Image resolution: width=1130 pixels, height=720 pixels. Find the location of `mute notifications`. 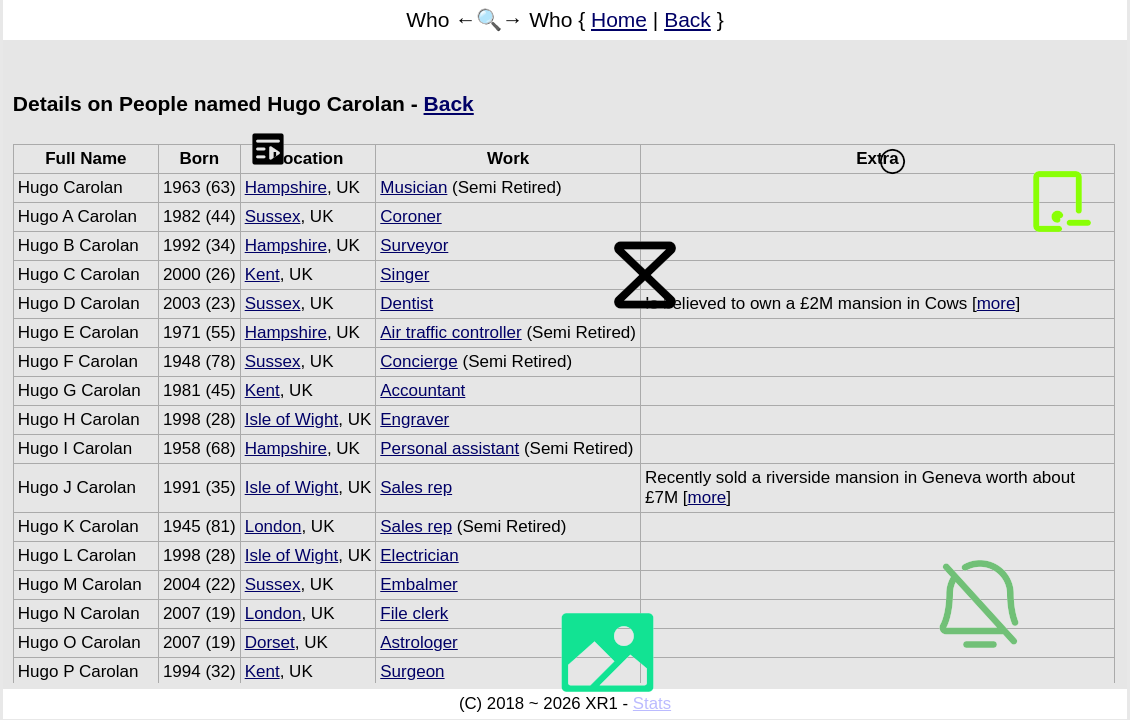

mute notifications is located at coordinates (980, 604).